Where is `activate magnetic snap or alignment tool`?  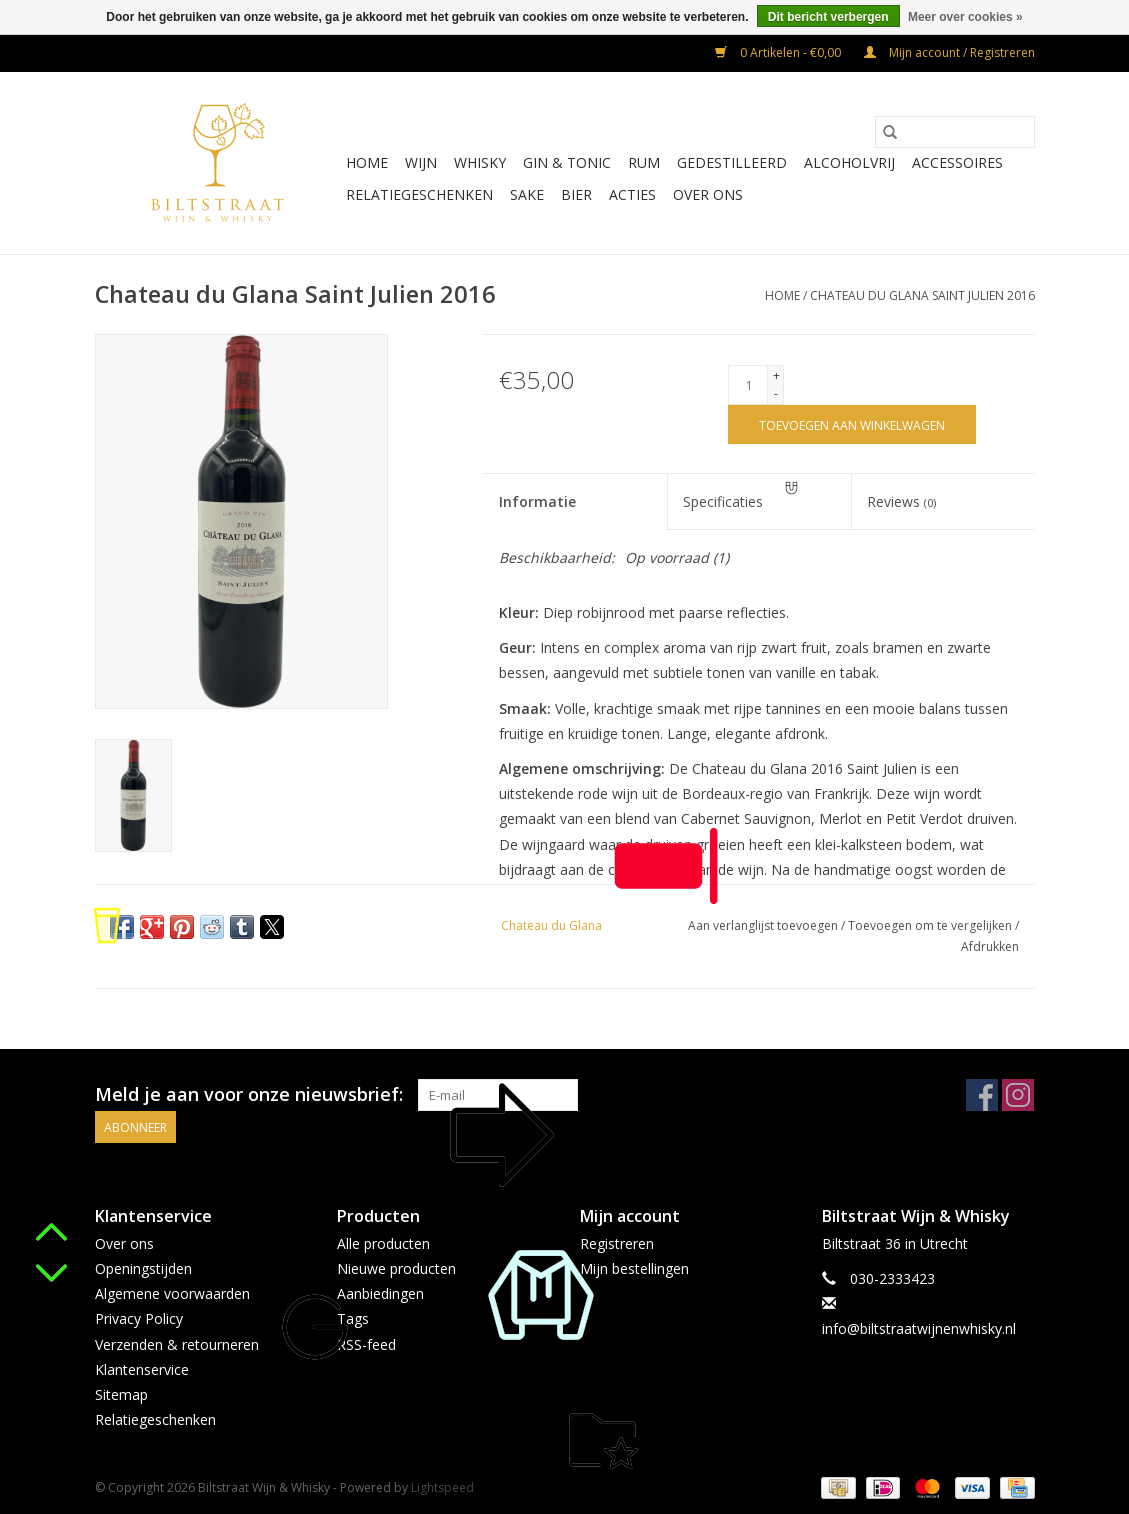
activate magnetic snap or alignment tool is located at coordinates (791, 487).